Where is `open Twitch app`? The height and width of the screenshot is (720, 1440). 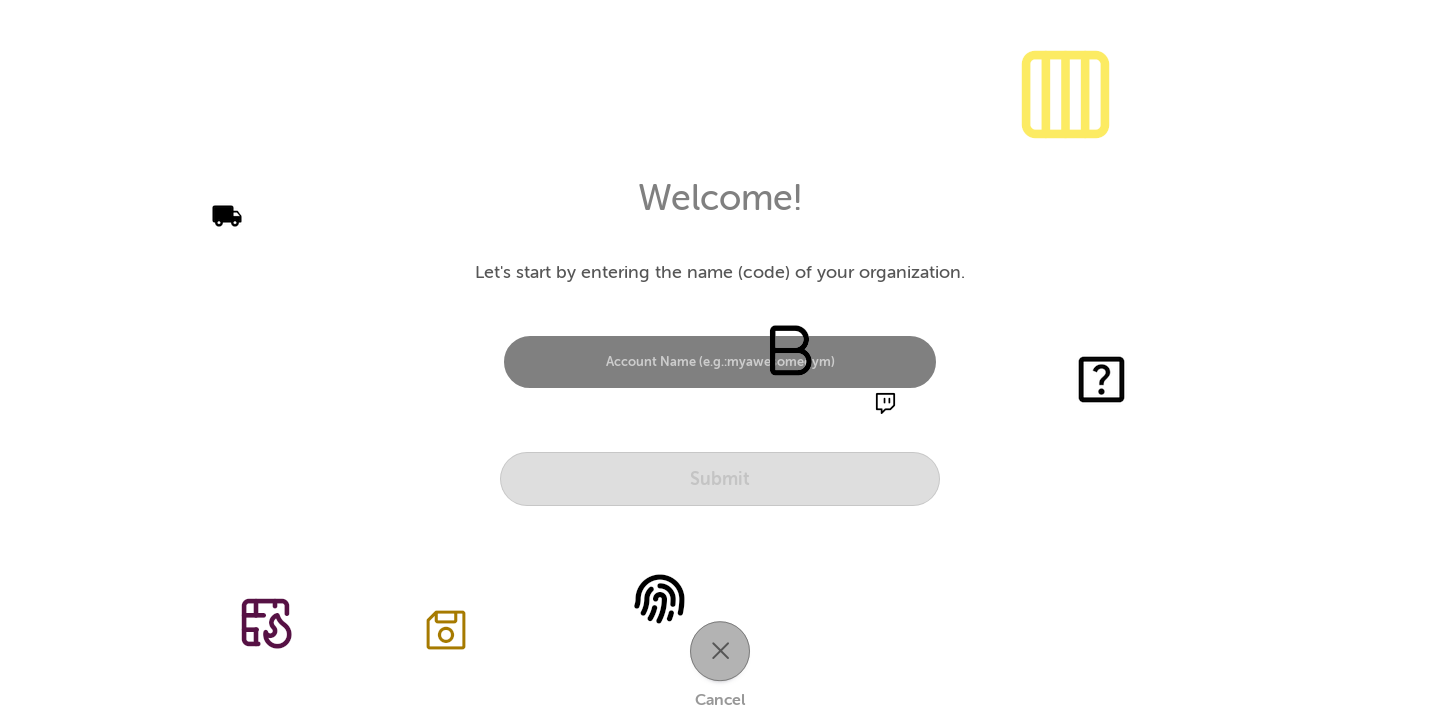 open Twitch app is located at coordinates (885, 403).